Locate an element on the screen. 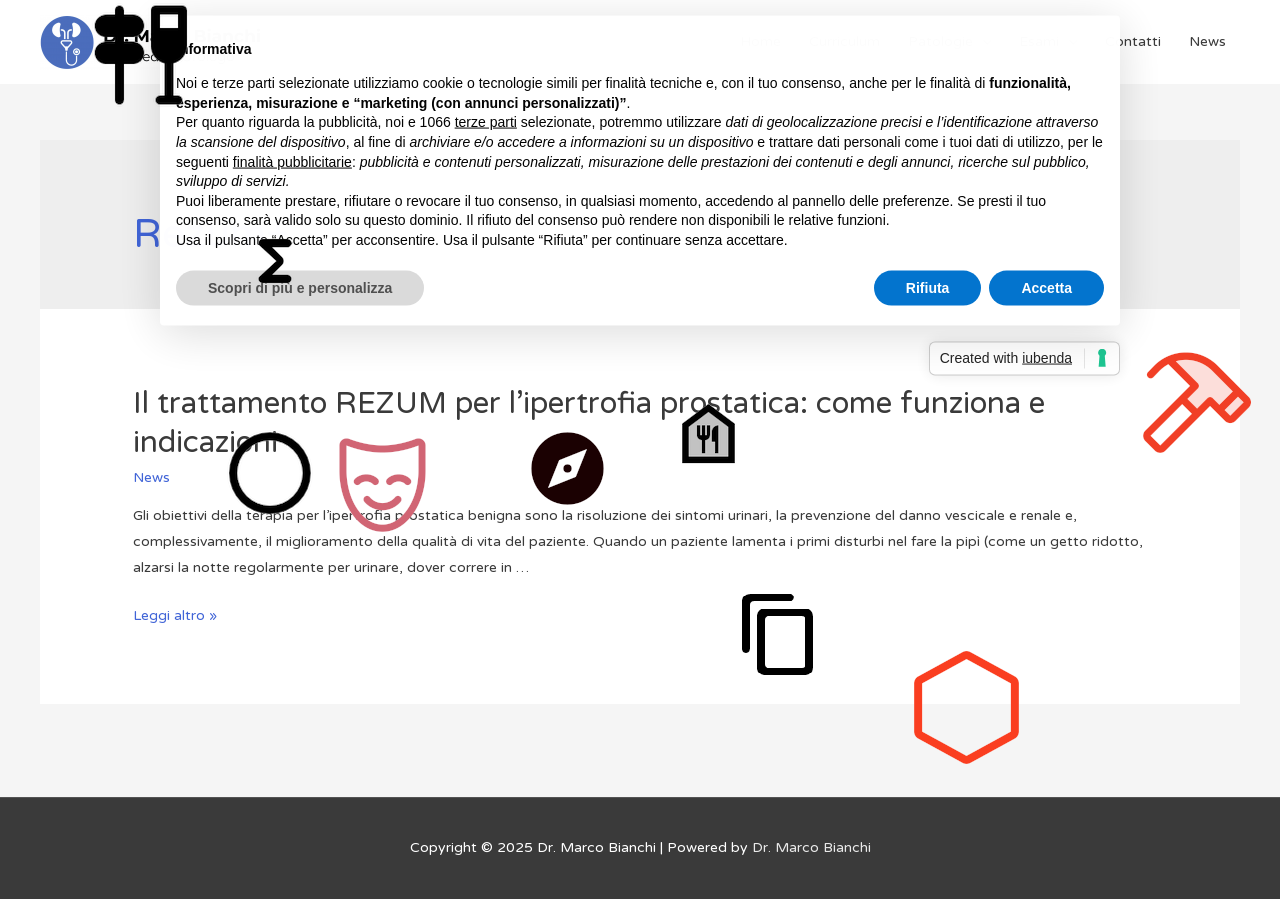 Image resolution: width=1280 pixels, height=899 pixels. find nearby food banks or food assistance locations is located at coordinates (708, 433).